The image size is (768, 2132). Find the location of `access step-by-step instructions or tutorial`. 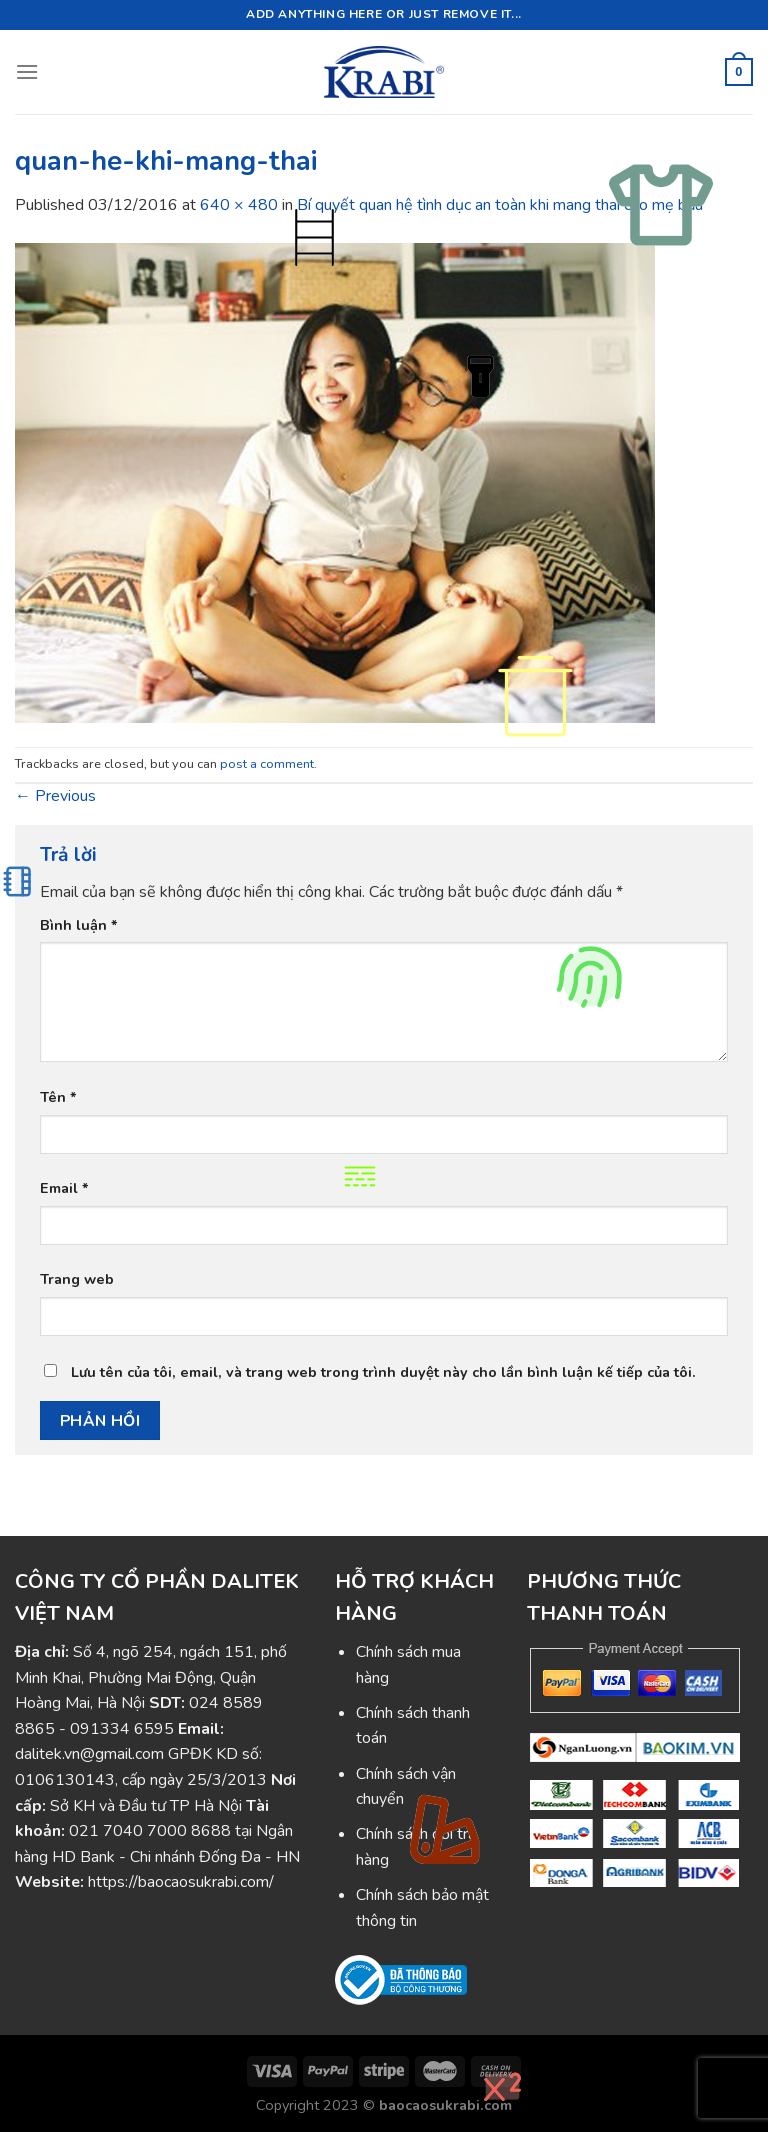

access step-by-step instructions or tutorial is located at coordinates (314, 237).